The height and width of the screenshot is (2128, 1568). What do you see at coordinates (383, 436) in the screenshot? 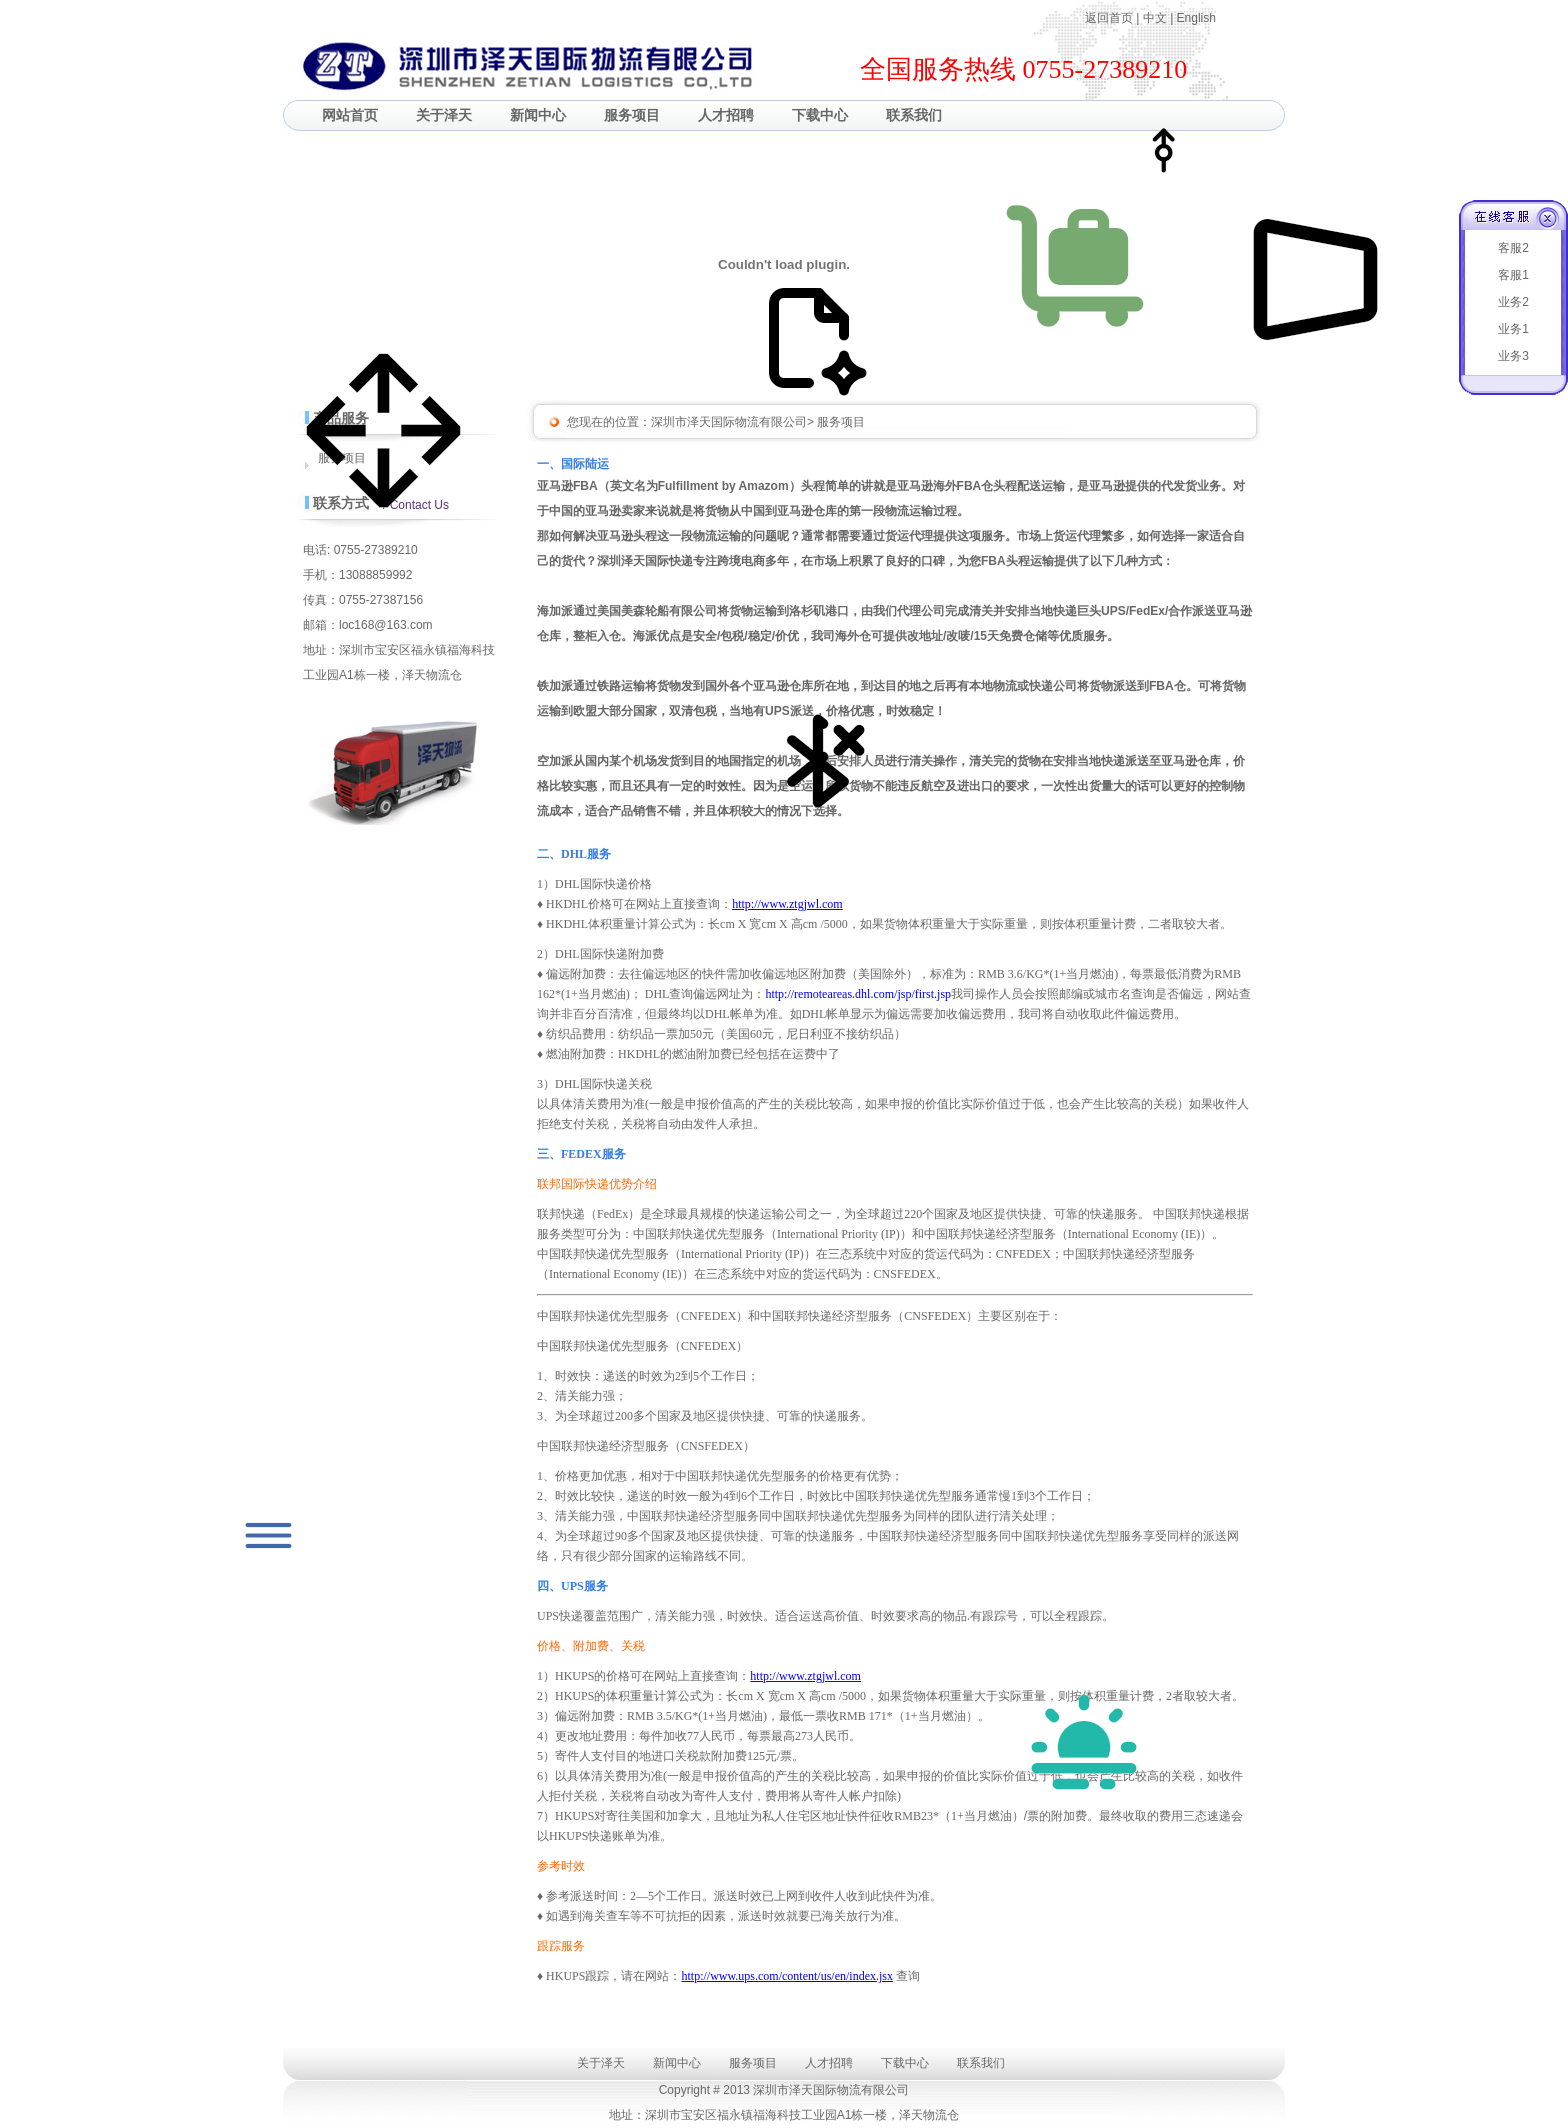
I see `move or reposition an element` at bounding box center [383, 436].